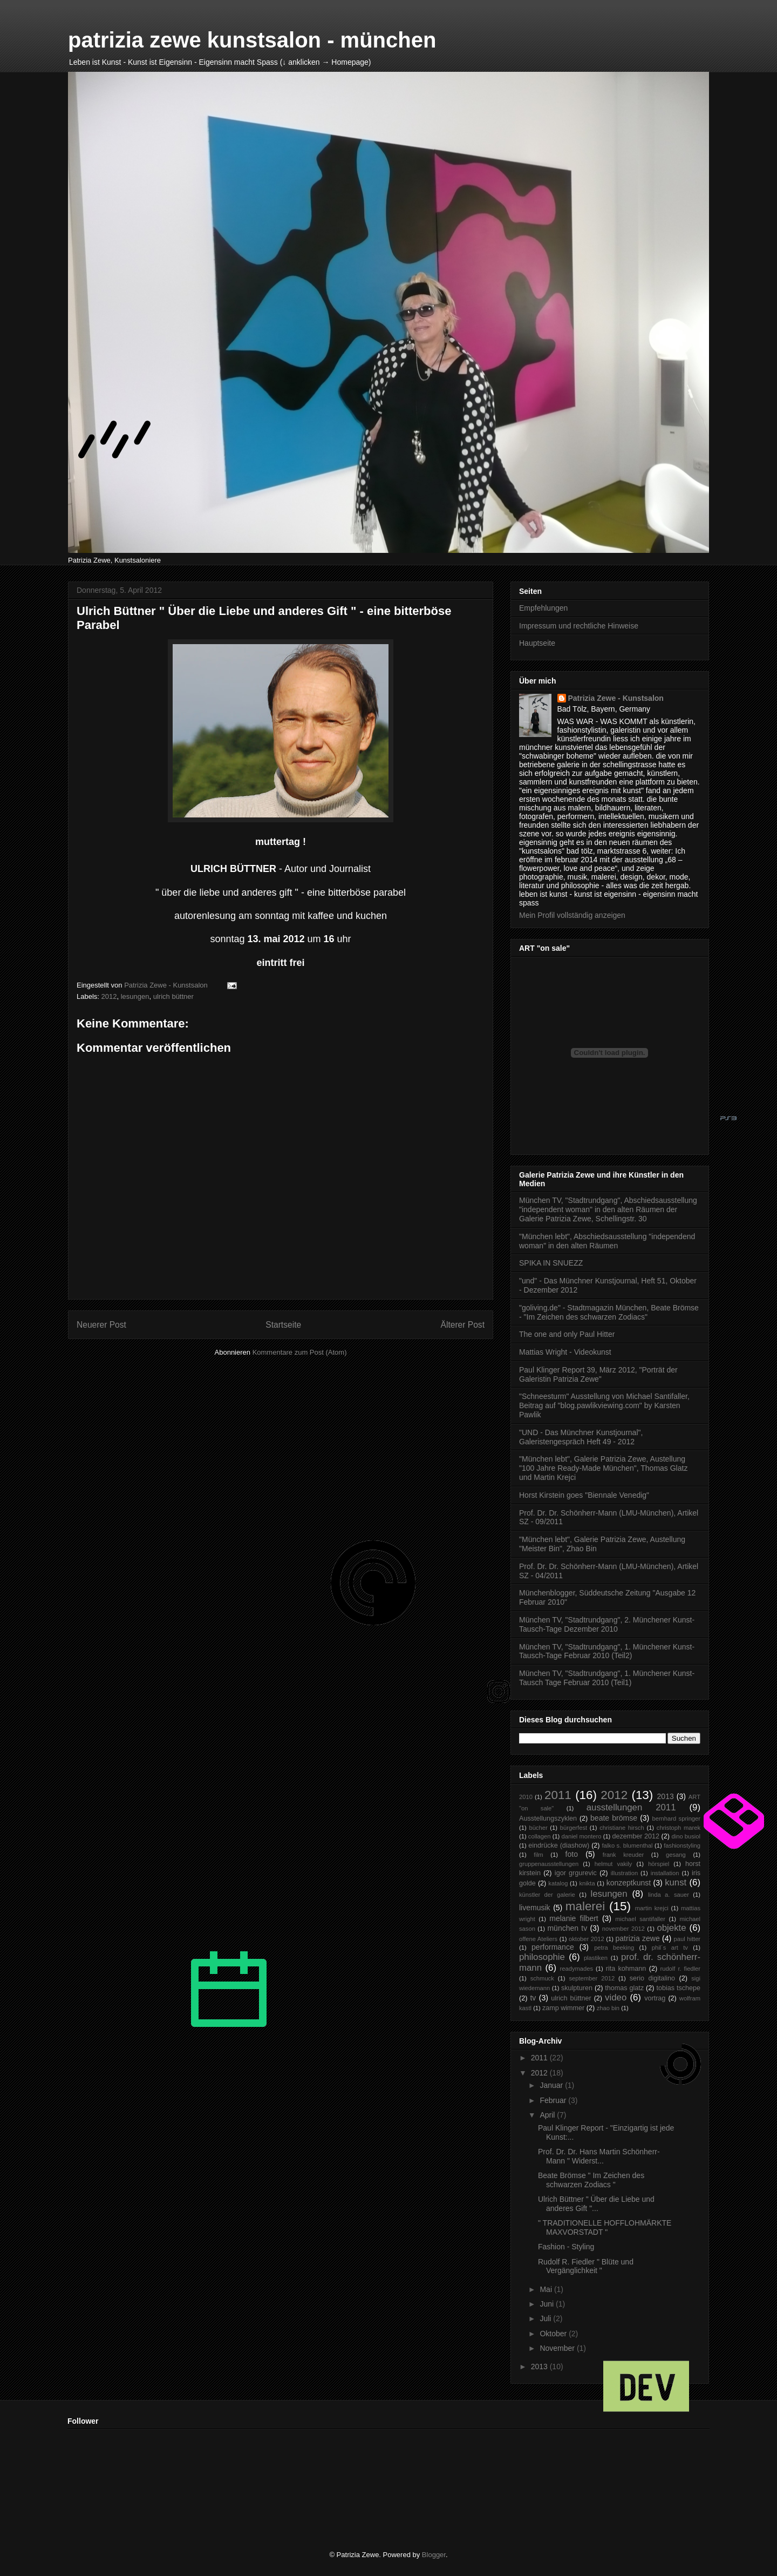 This screenshot has height=2576, width=777. Describe the element at coordinates (680, 2064) in the screenshot. I see `turborepo logo - a build system for JavaScript and TypeScript codebases` at that location.